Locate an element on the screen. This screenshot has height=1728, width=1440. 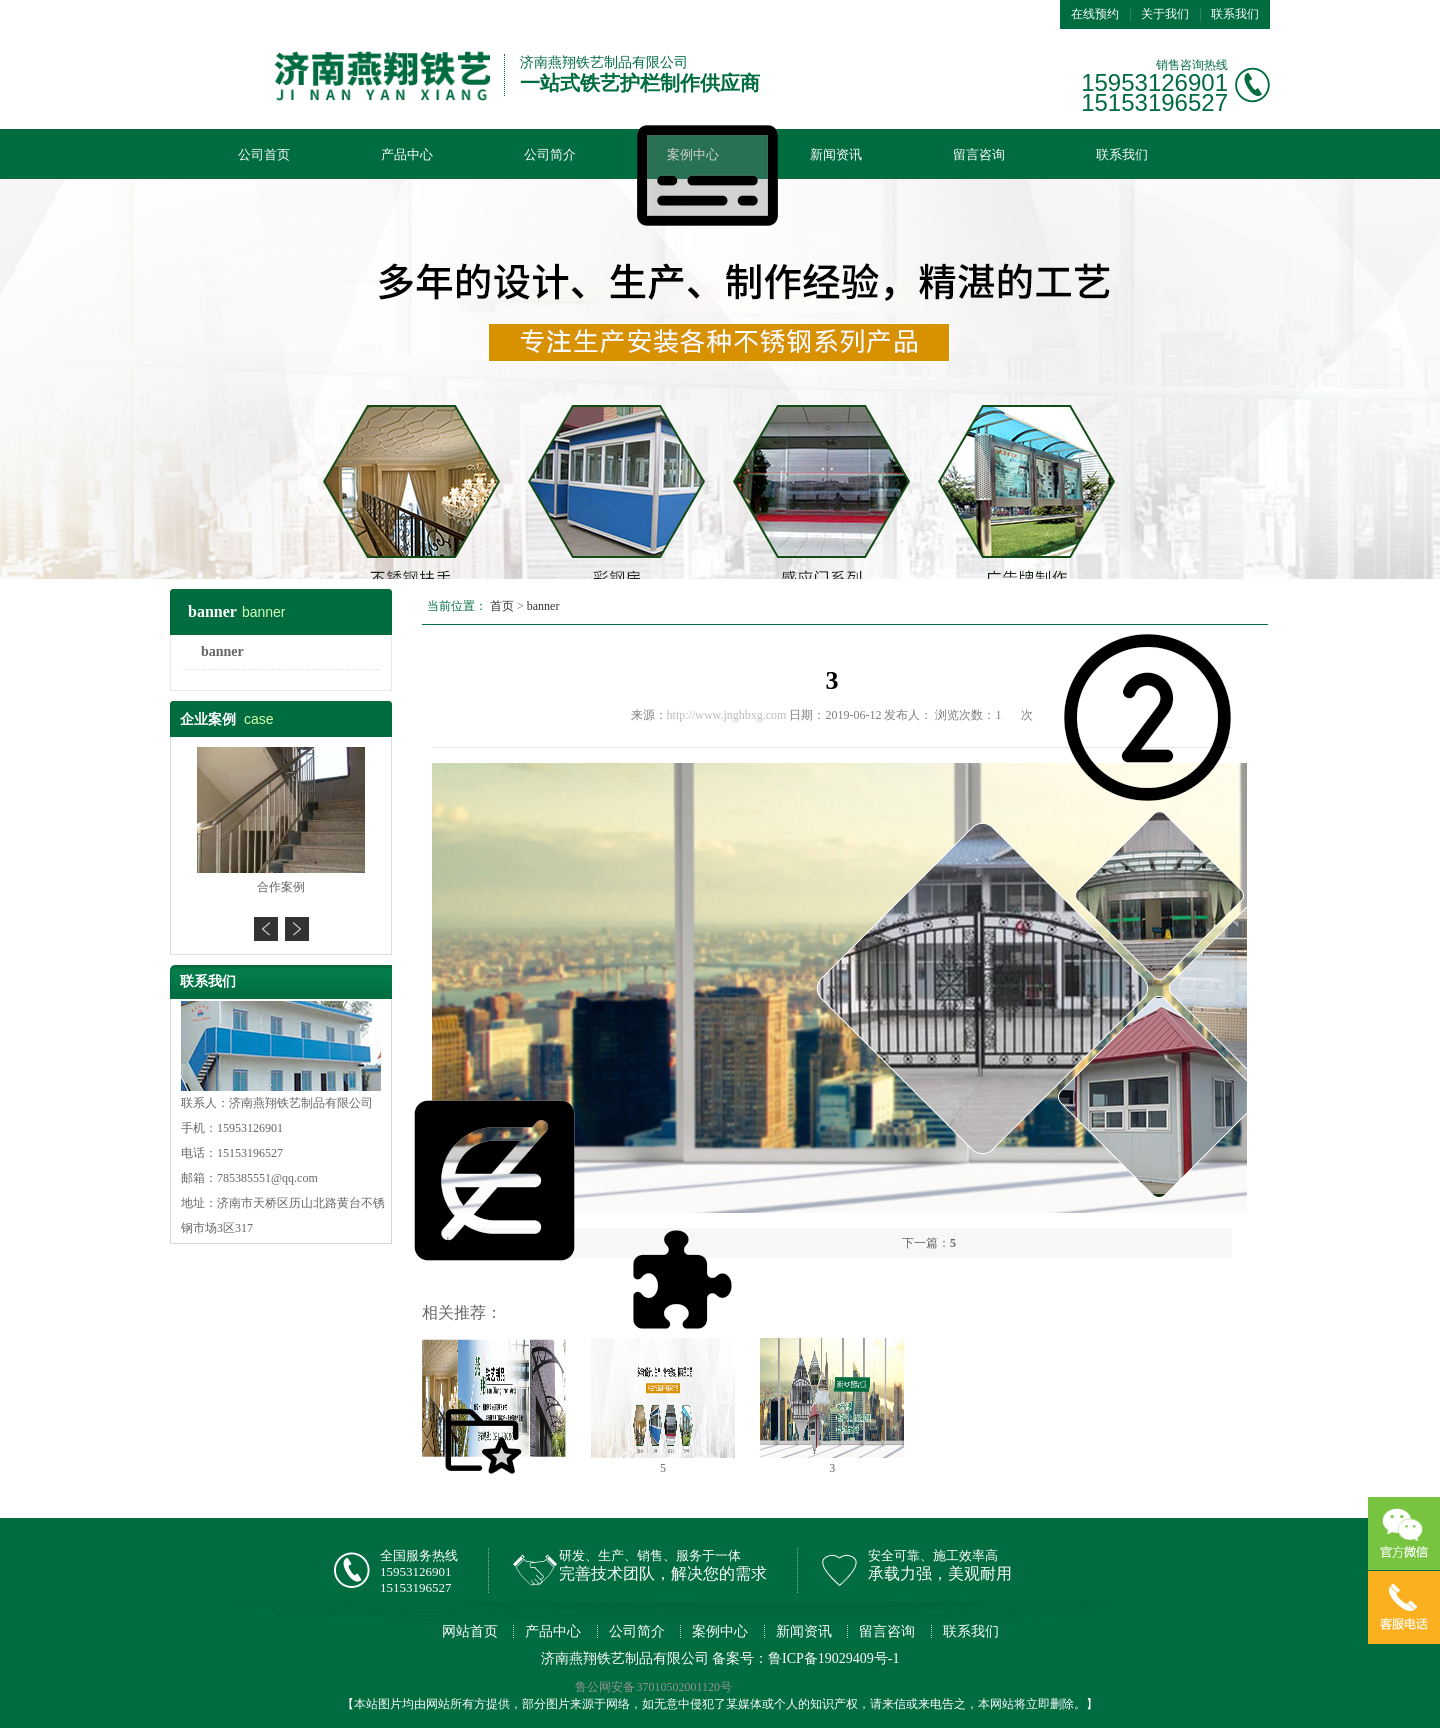
access your starred or favorite folder is located at coordinates (482, 1440).